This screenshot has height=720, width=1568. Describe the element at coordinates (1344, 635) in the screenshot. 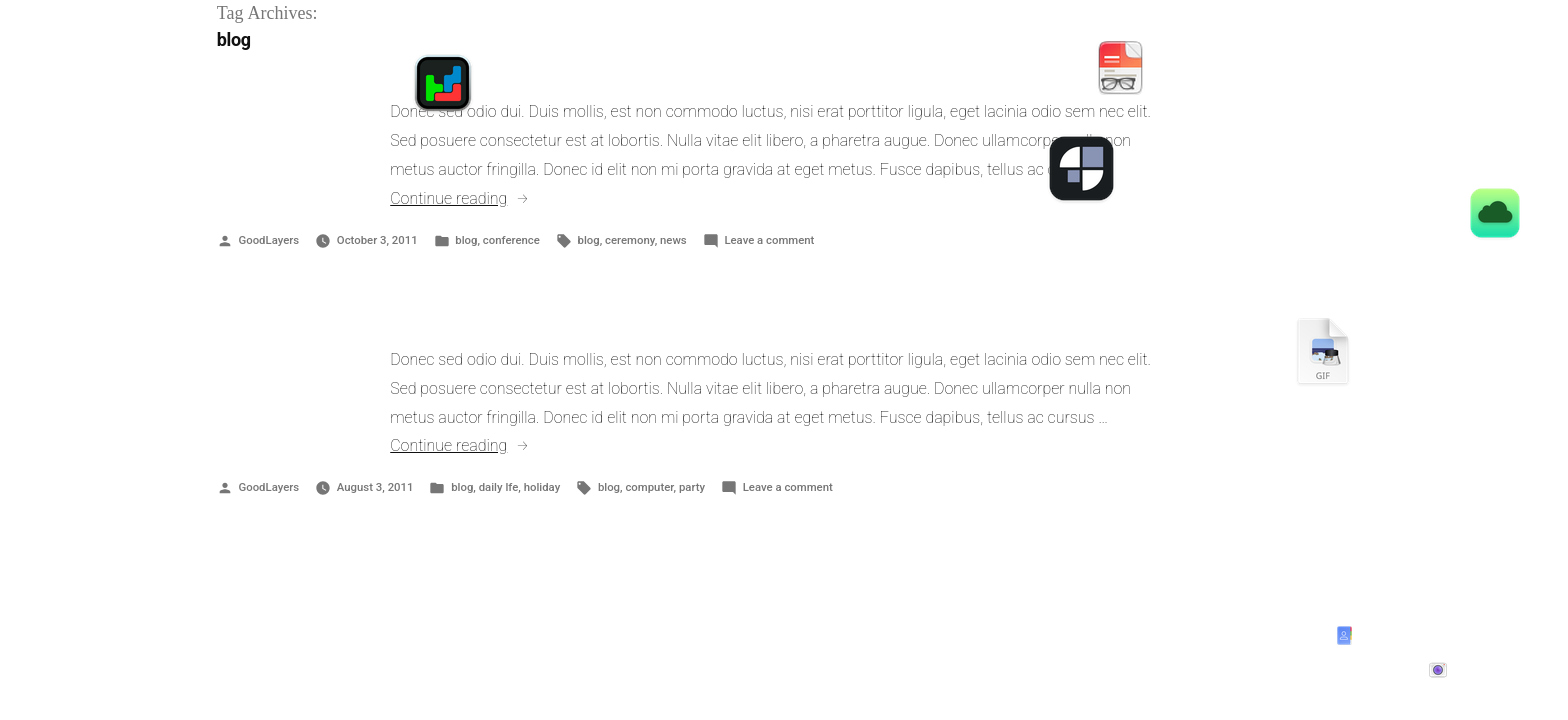

I see `open the contacts or address book app` at that location.